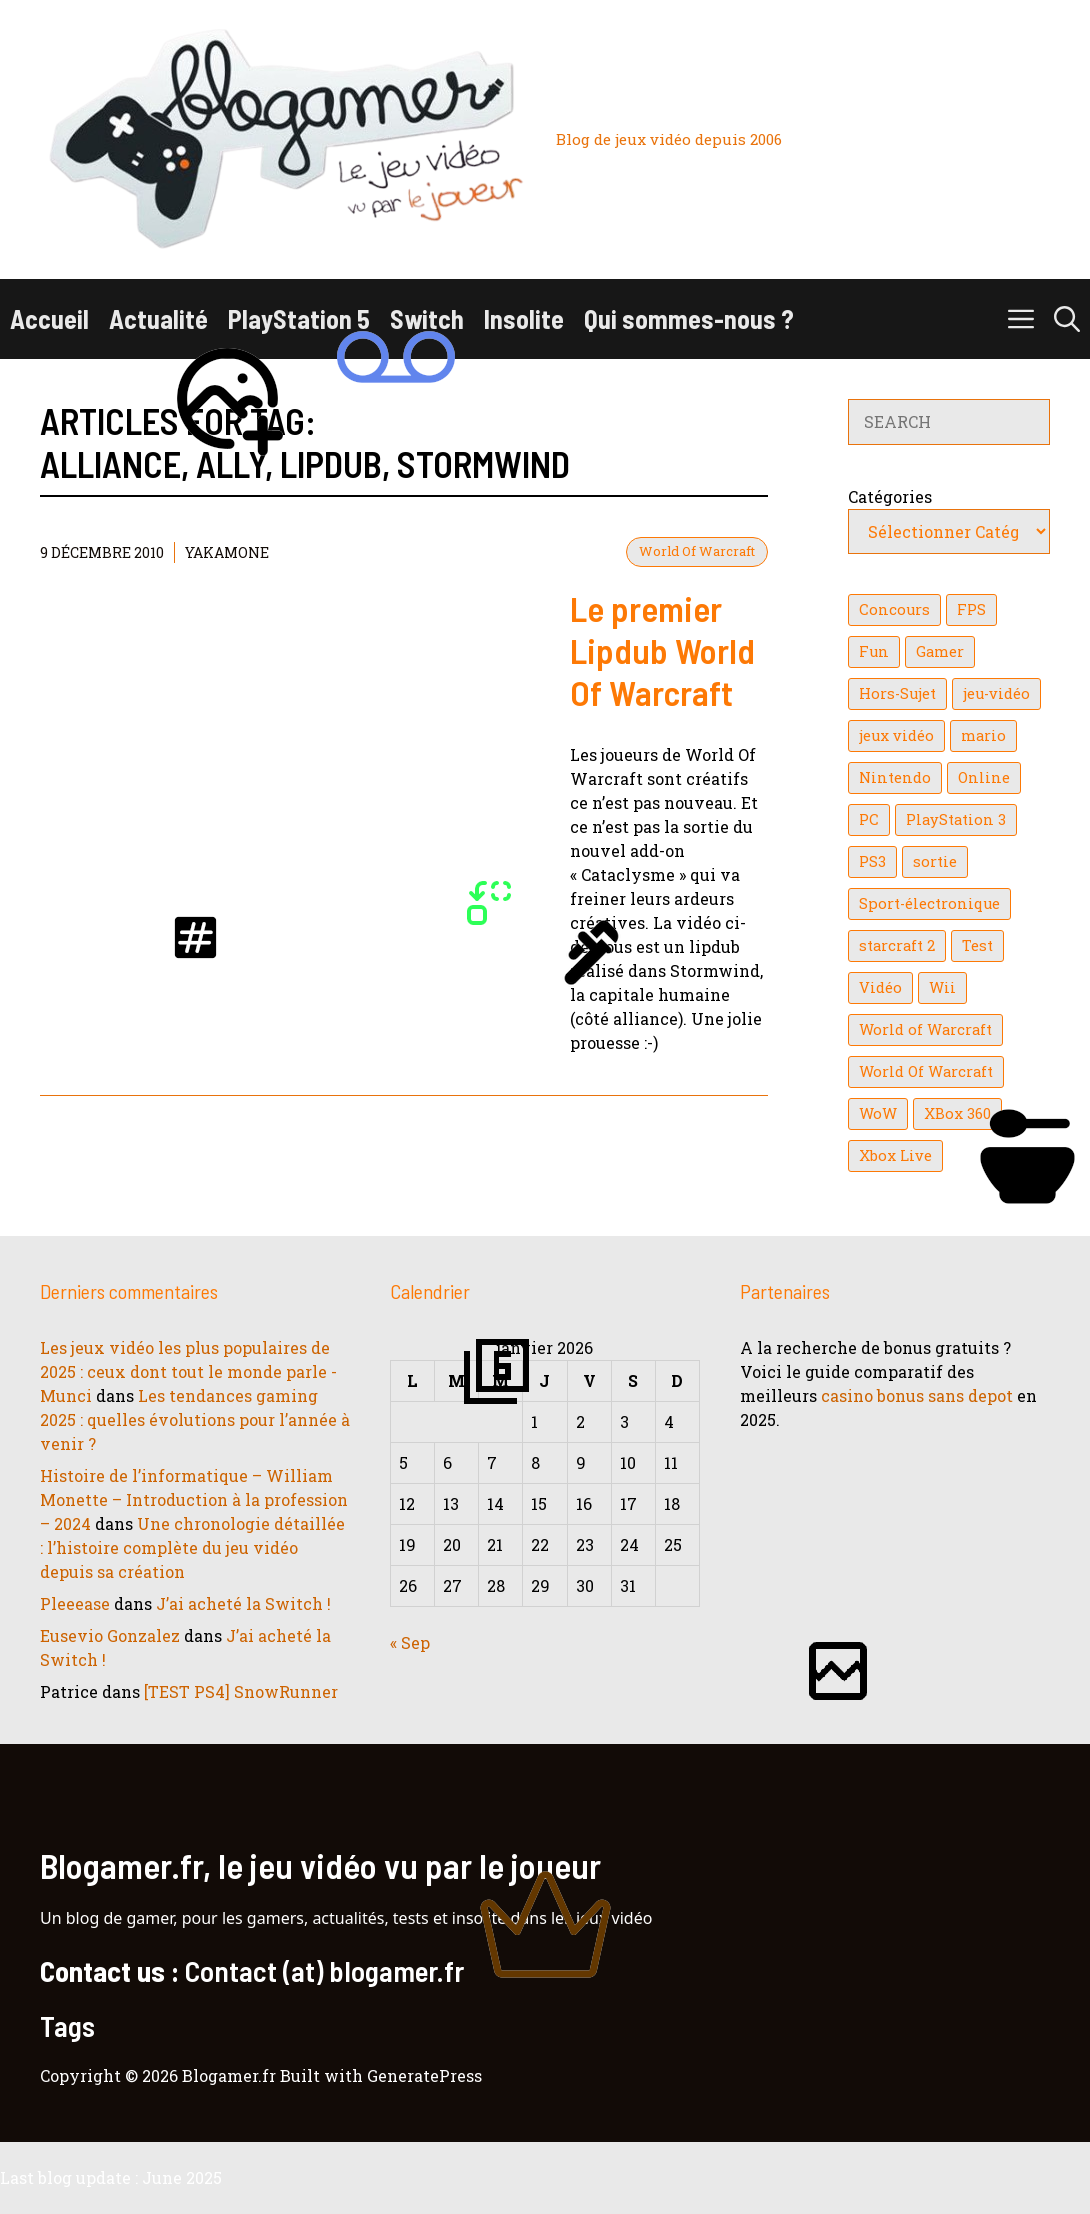 Image resolution: width=1090 pixels, height=2214 pixels. Describe the element at coordinates (396, 357) in the screenshot. I see `access voicemail messages` at that location.